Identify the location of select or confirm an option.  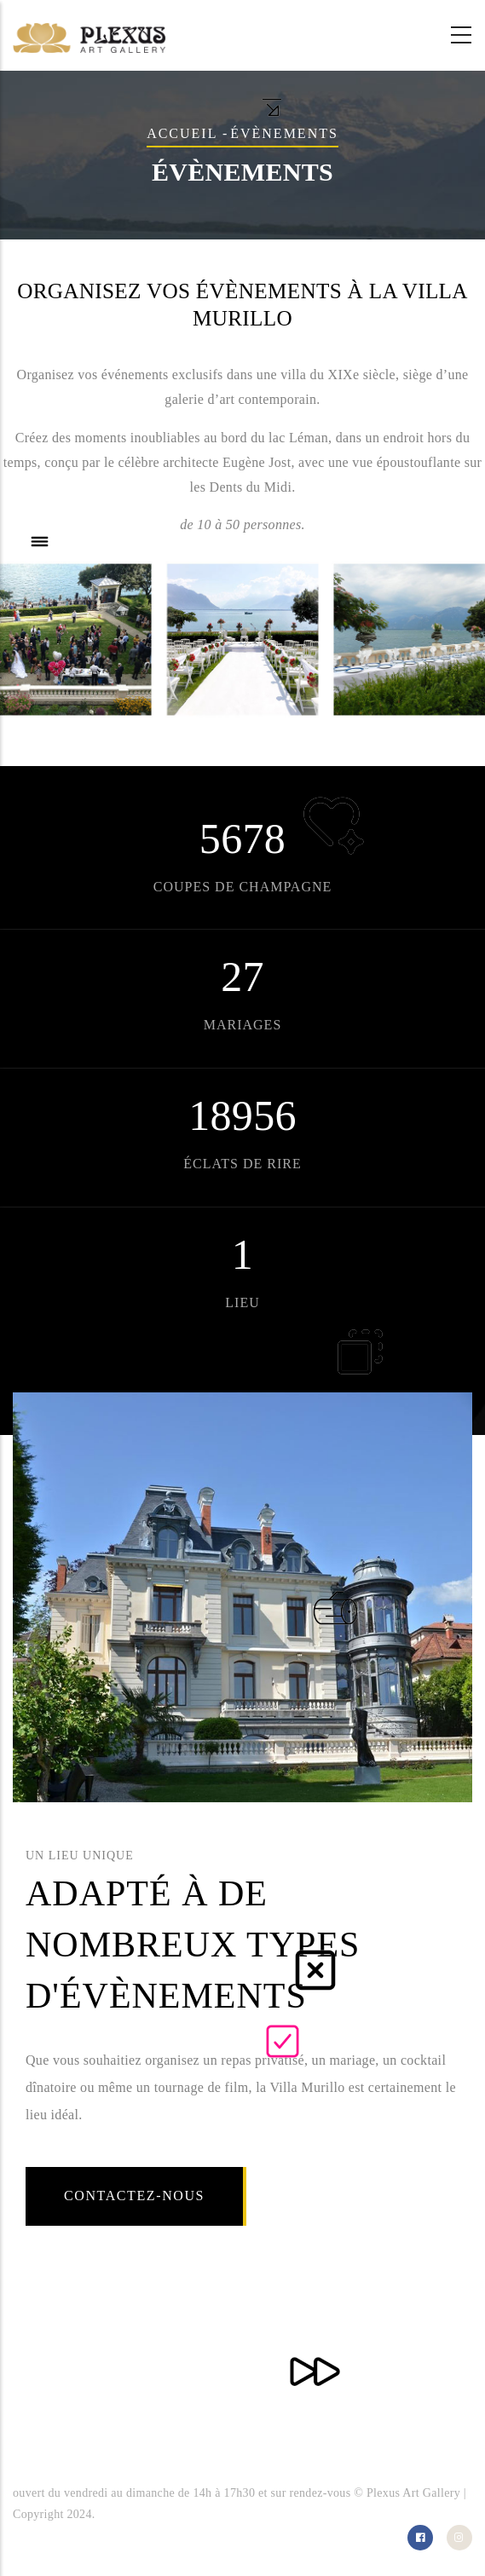
(282, 2041).